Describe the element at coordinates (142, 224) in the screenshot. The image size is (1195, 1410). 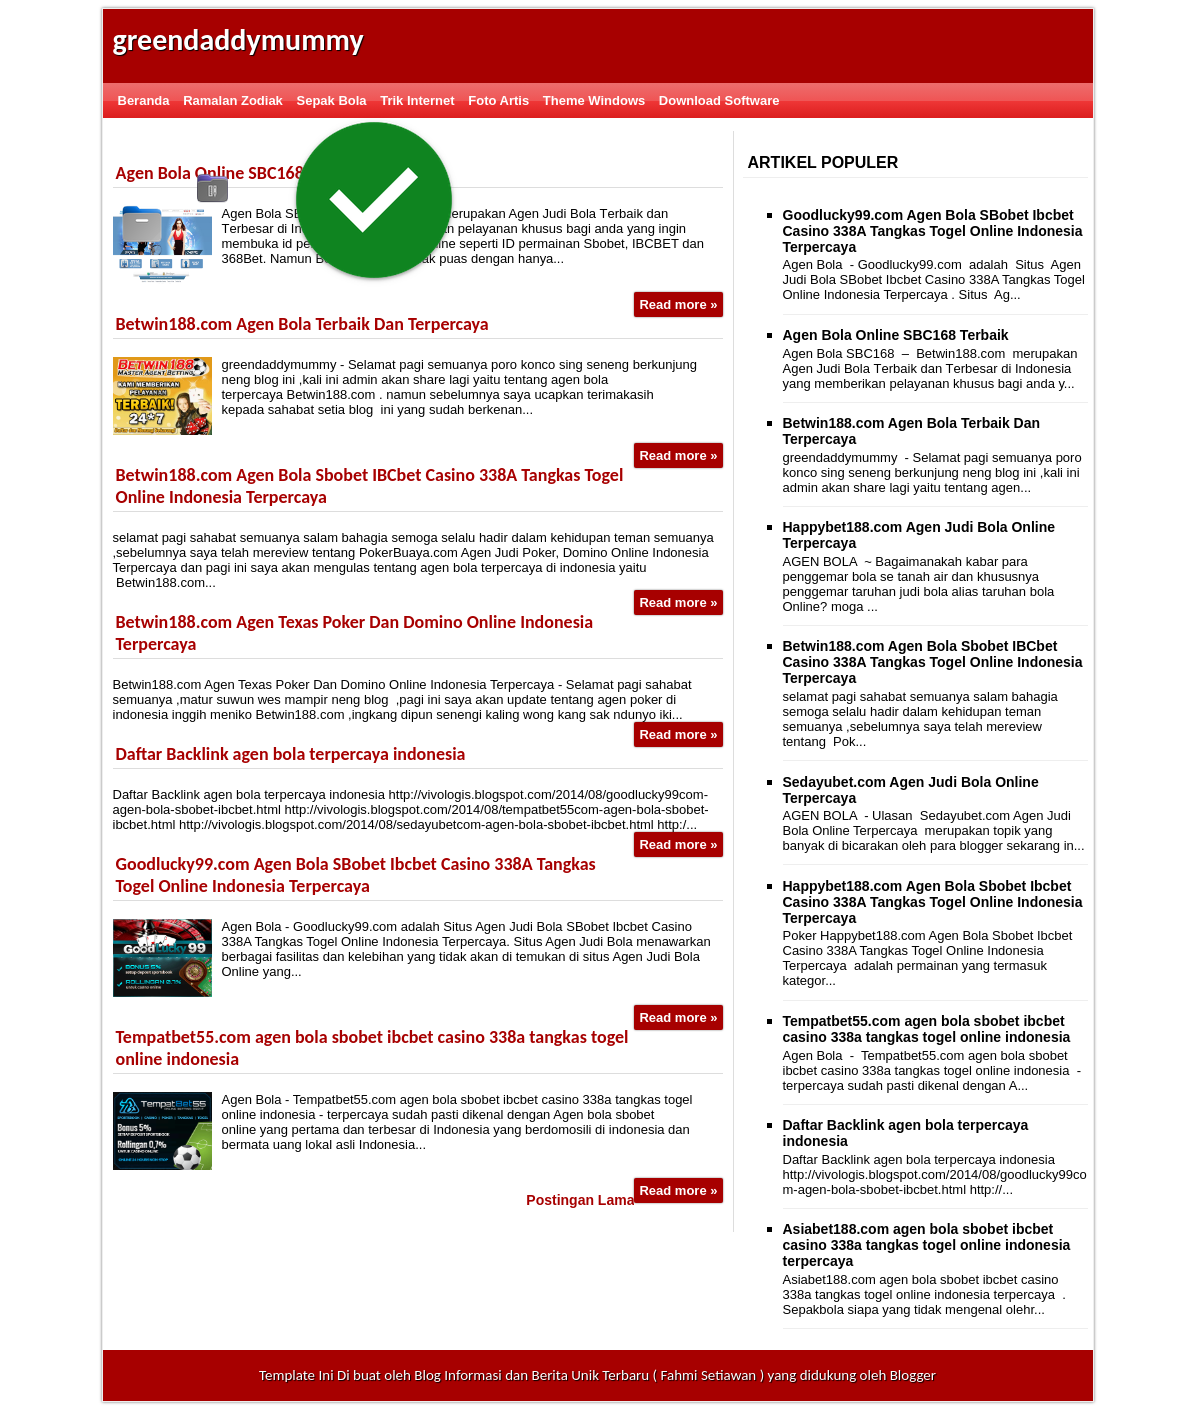
I see `open the file manager application` at that location.